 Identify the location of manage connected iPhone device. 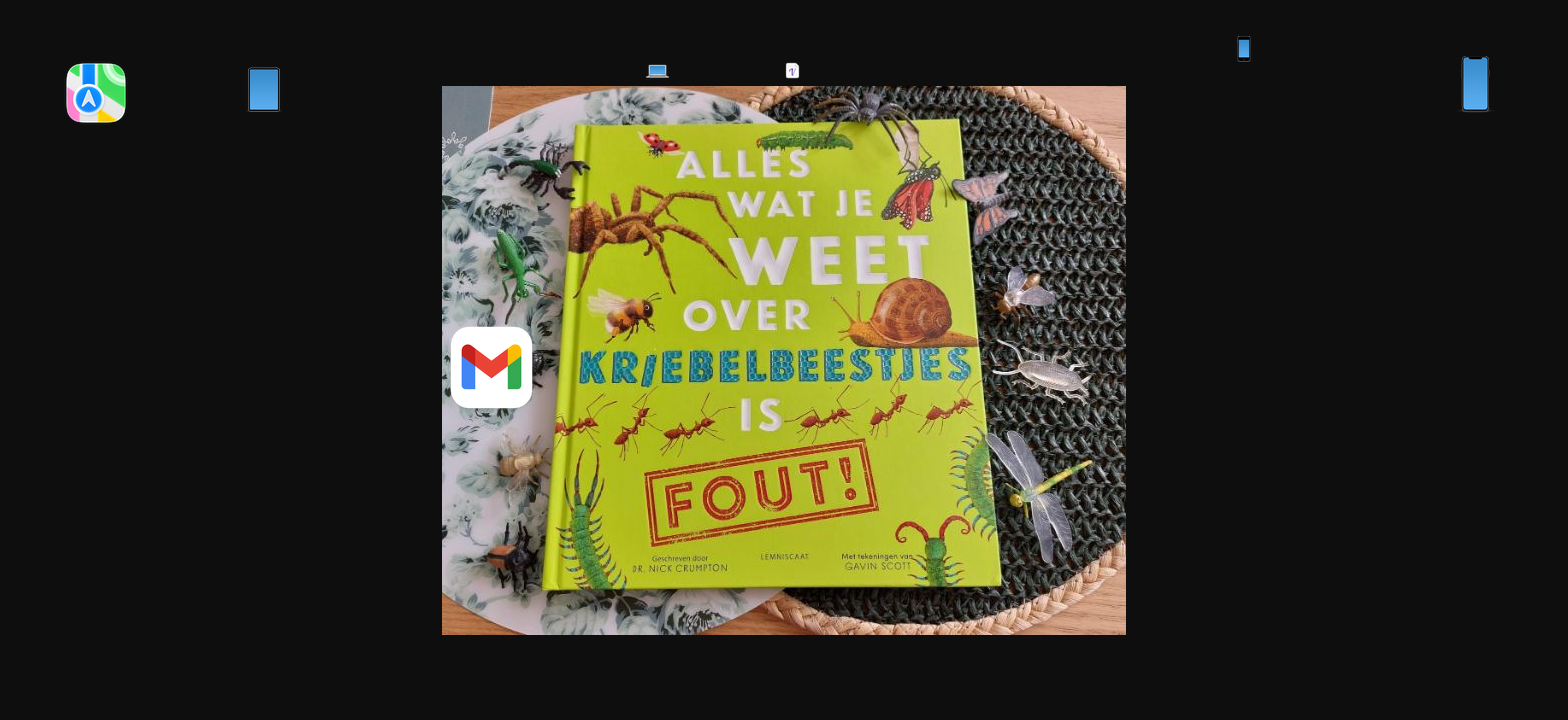
(1475, 84).